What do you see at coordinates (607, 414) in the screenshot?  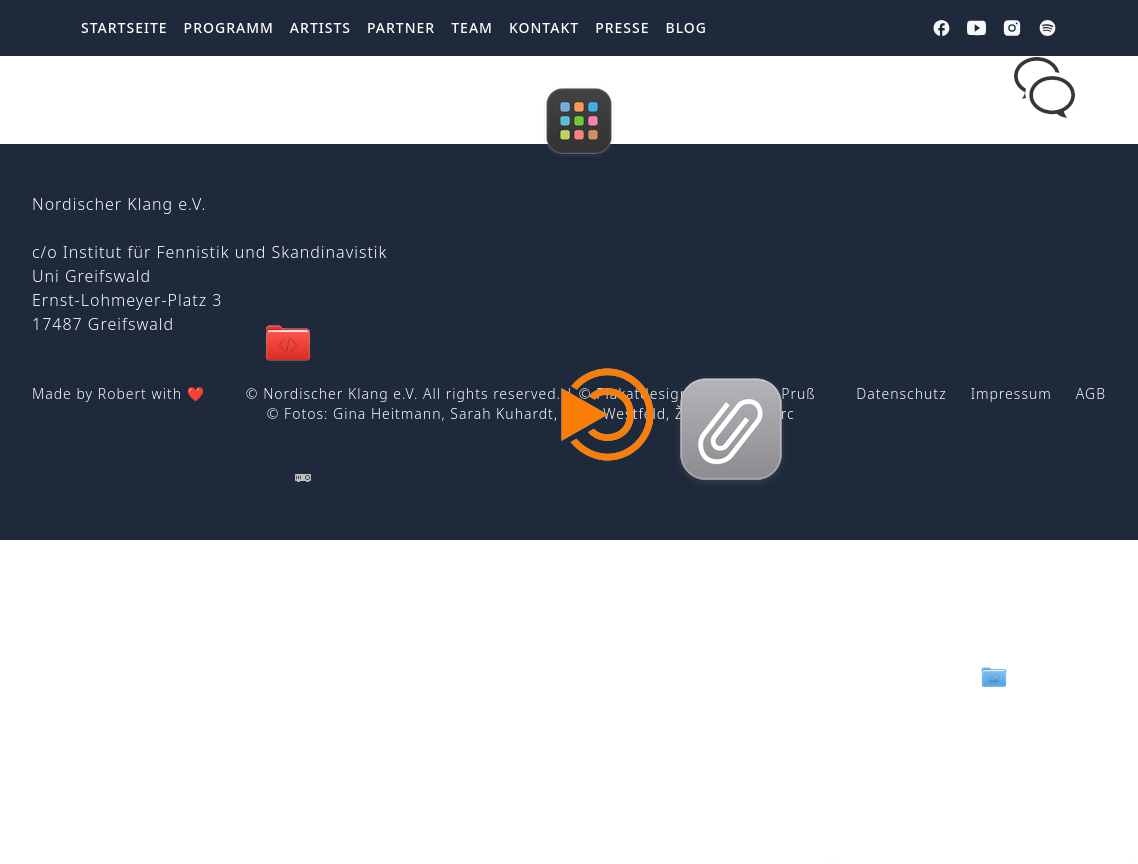 I see `launch mate desktop environment` at bounding box center [607, 414].